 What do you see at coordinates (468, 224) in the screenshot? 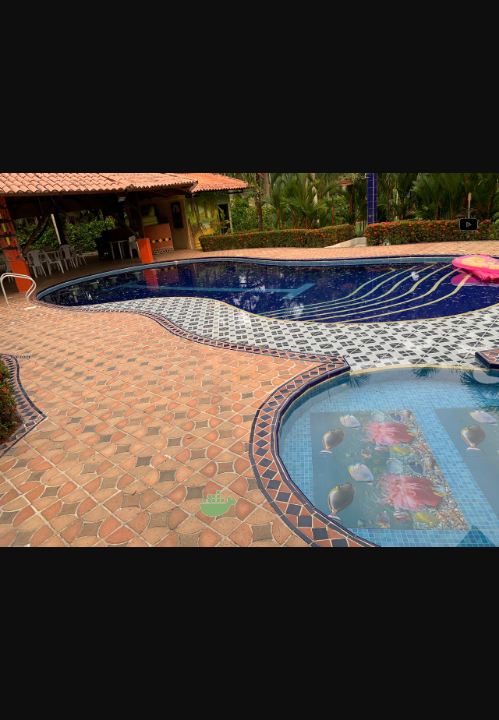
I see `open YouTube app` at bounding box center [468, 224].